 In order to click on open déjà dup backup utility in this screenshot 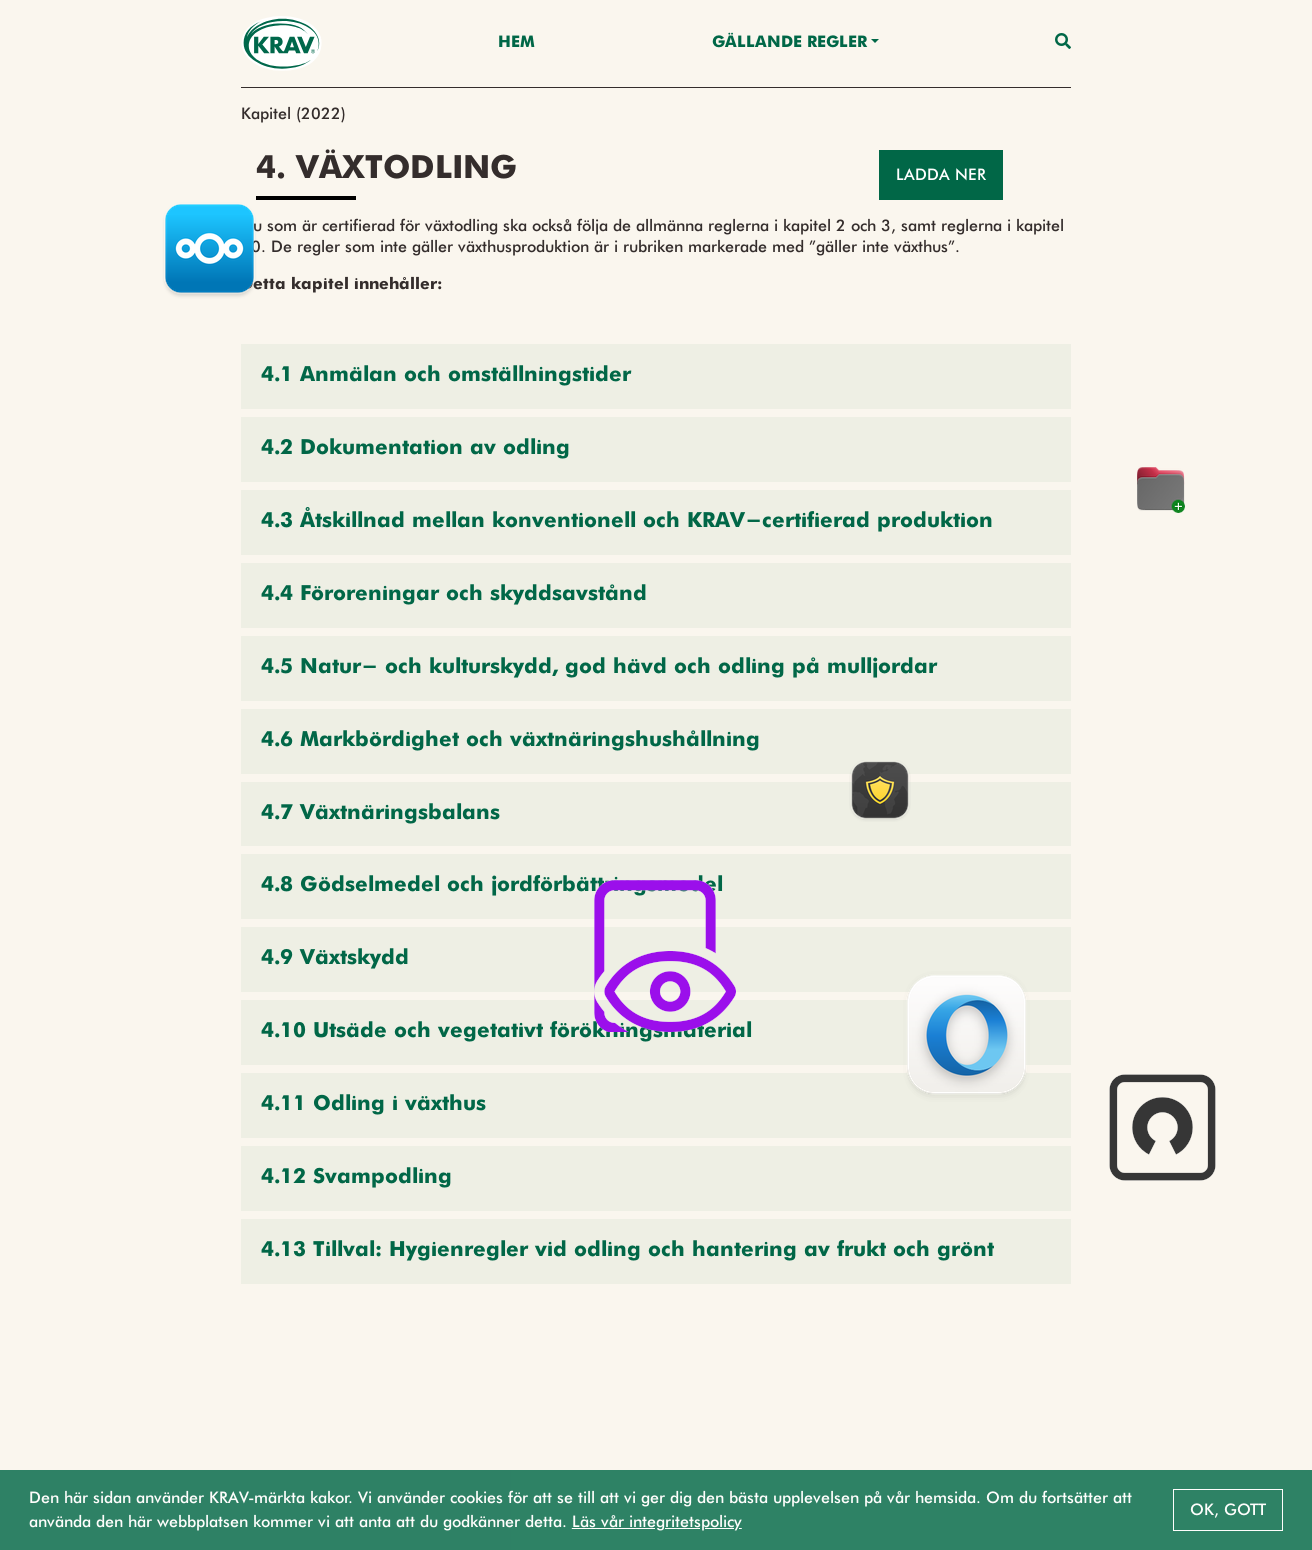, I will do `click(1162, 1127)`.